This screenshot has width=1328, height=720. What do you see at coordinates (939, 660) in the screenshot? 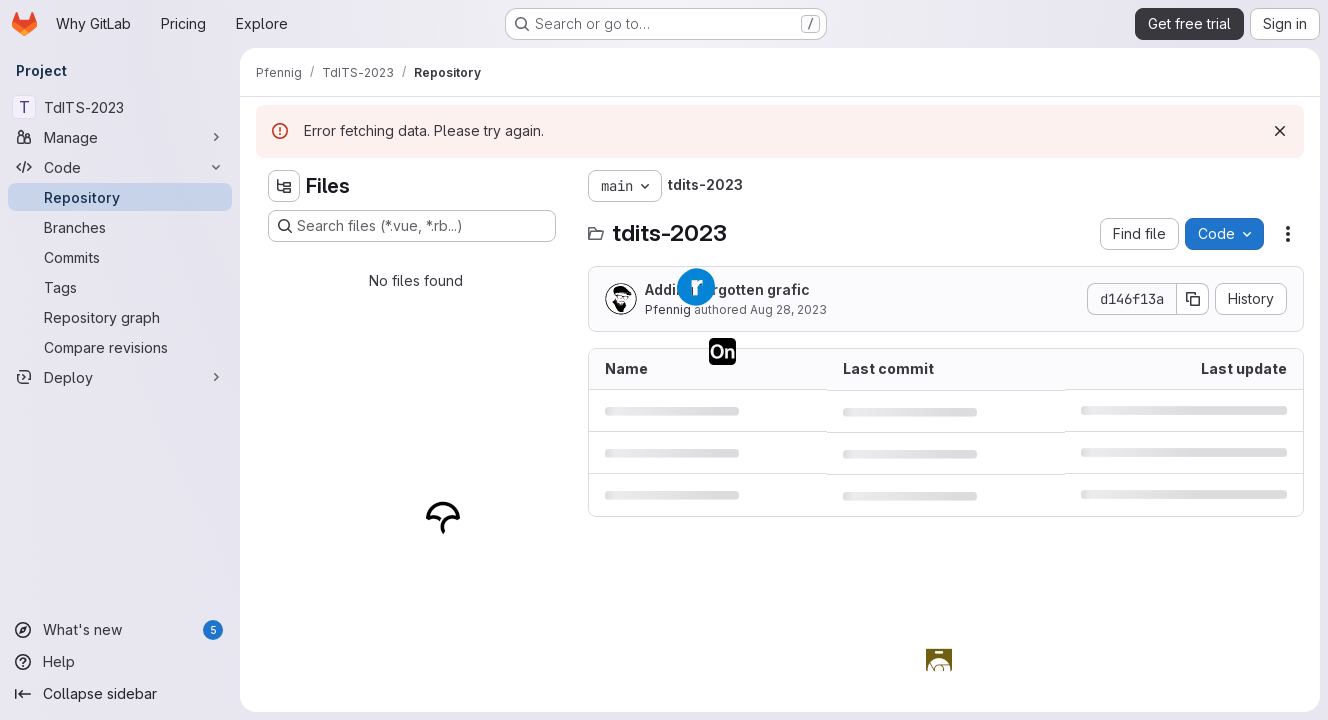
I see `open the Chrome Web Store` at bounding box center [939, 660].